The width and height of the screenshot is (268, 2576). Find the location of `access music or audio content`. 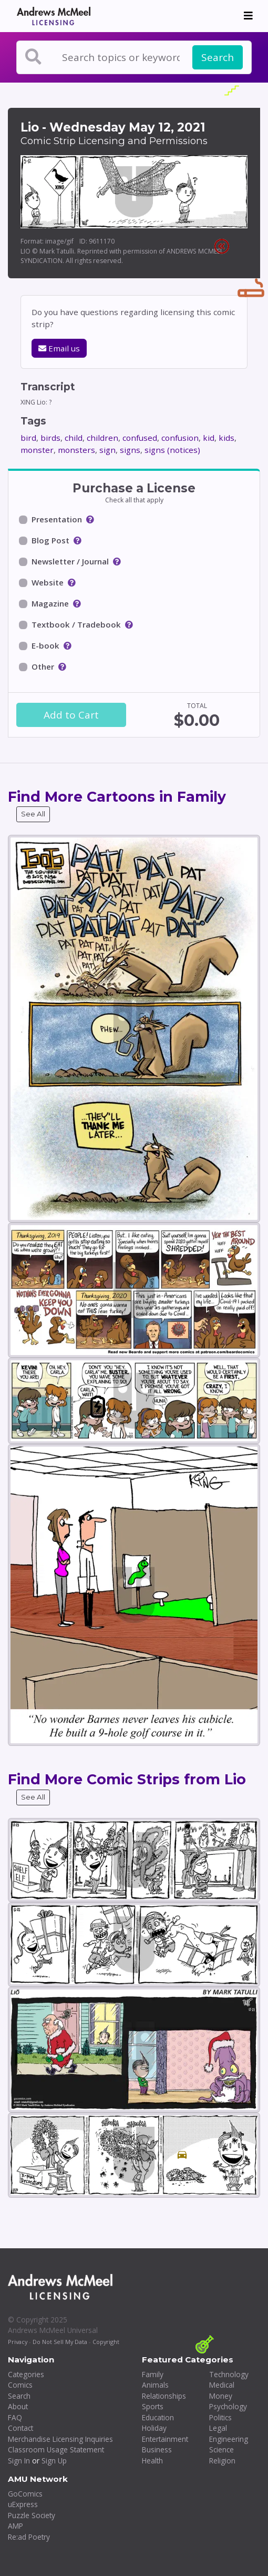

access music or audio content is located at coordinates (204, 2345).